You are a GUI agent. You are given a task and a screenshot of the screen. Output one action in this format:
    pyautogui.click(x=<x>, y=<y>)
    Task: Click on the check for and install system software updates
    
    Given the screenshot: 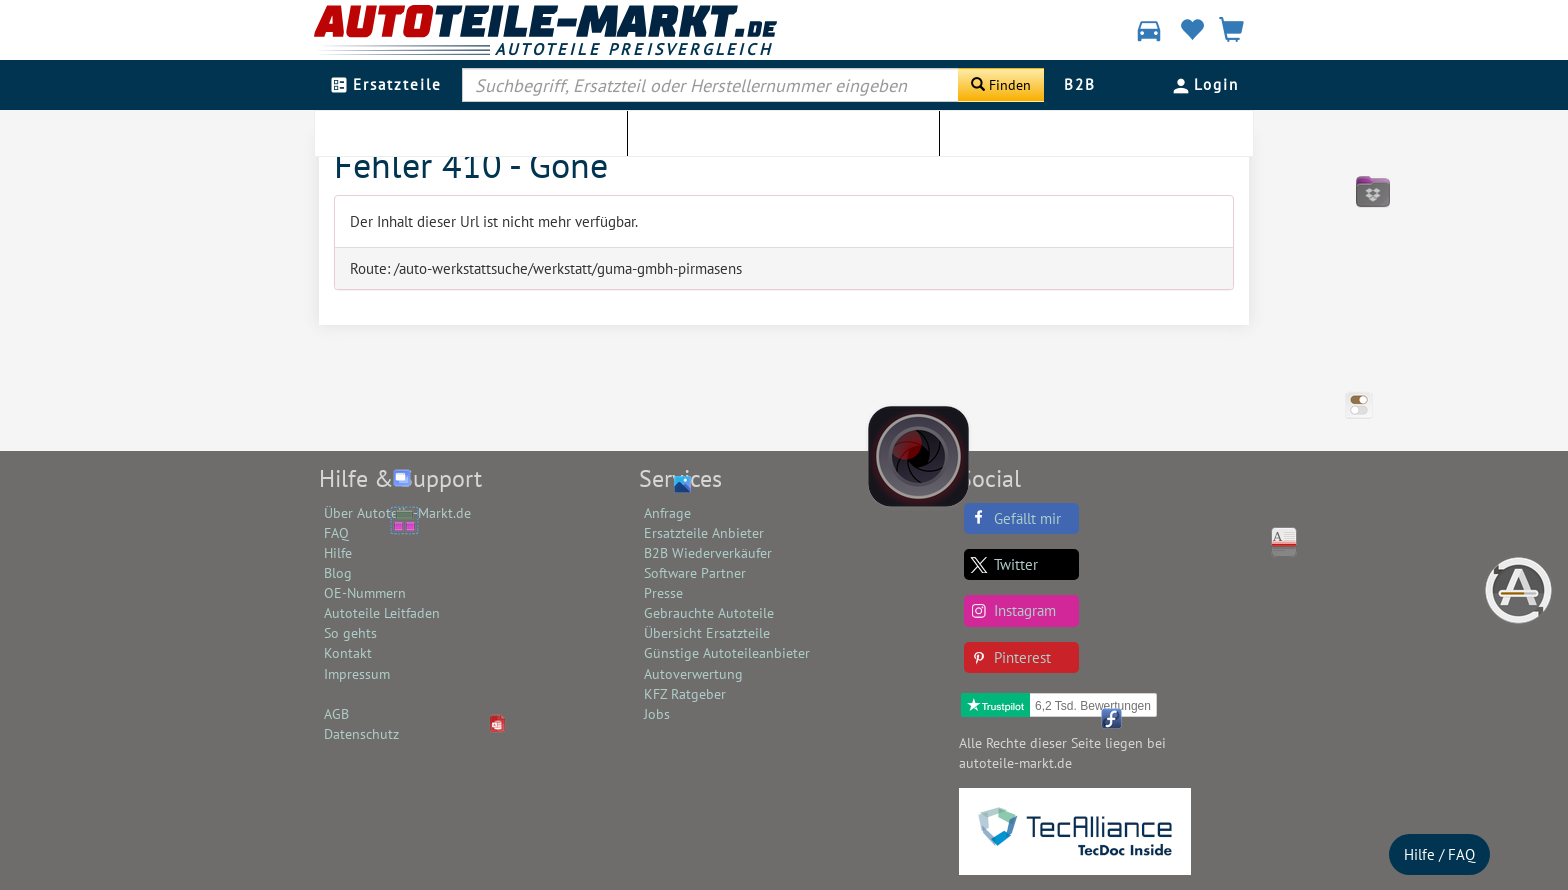 What is the action you would take?
    pyautogui.click(x=1518, y=590)
    